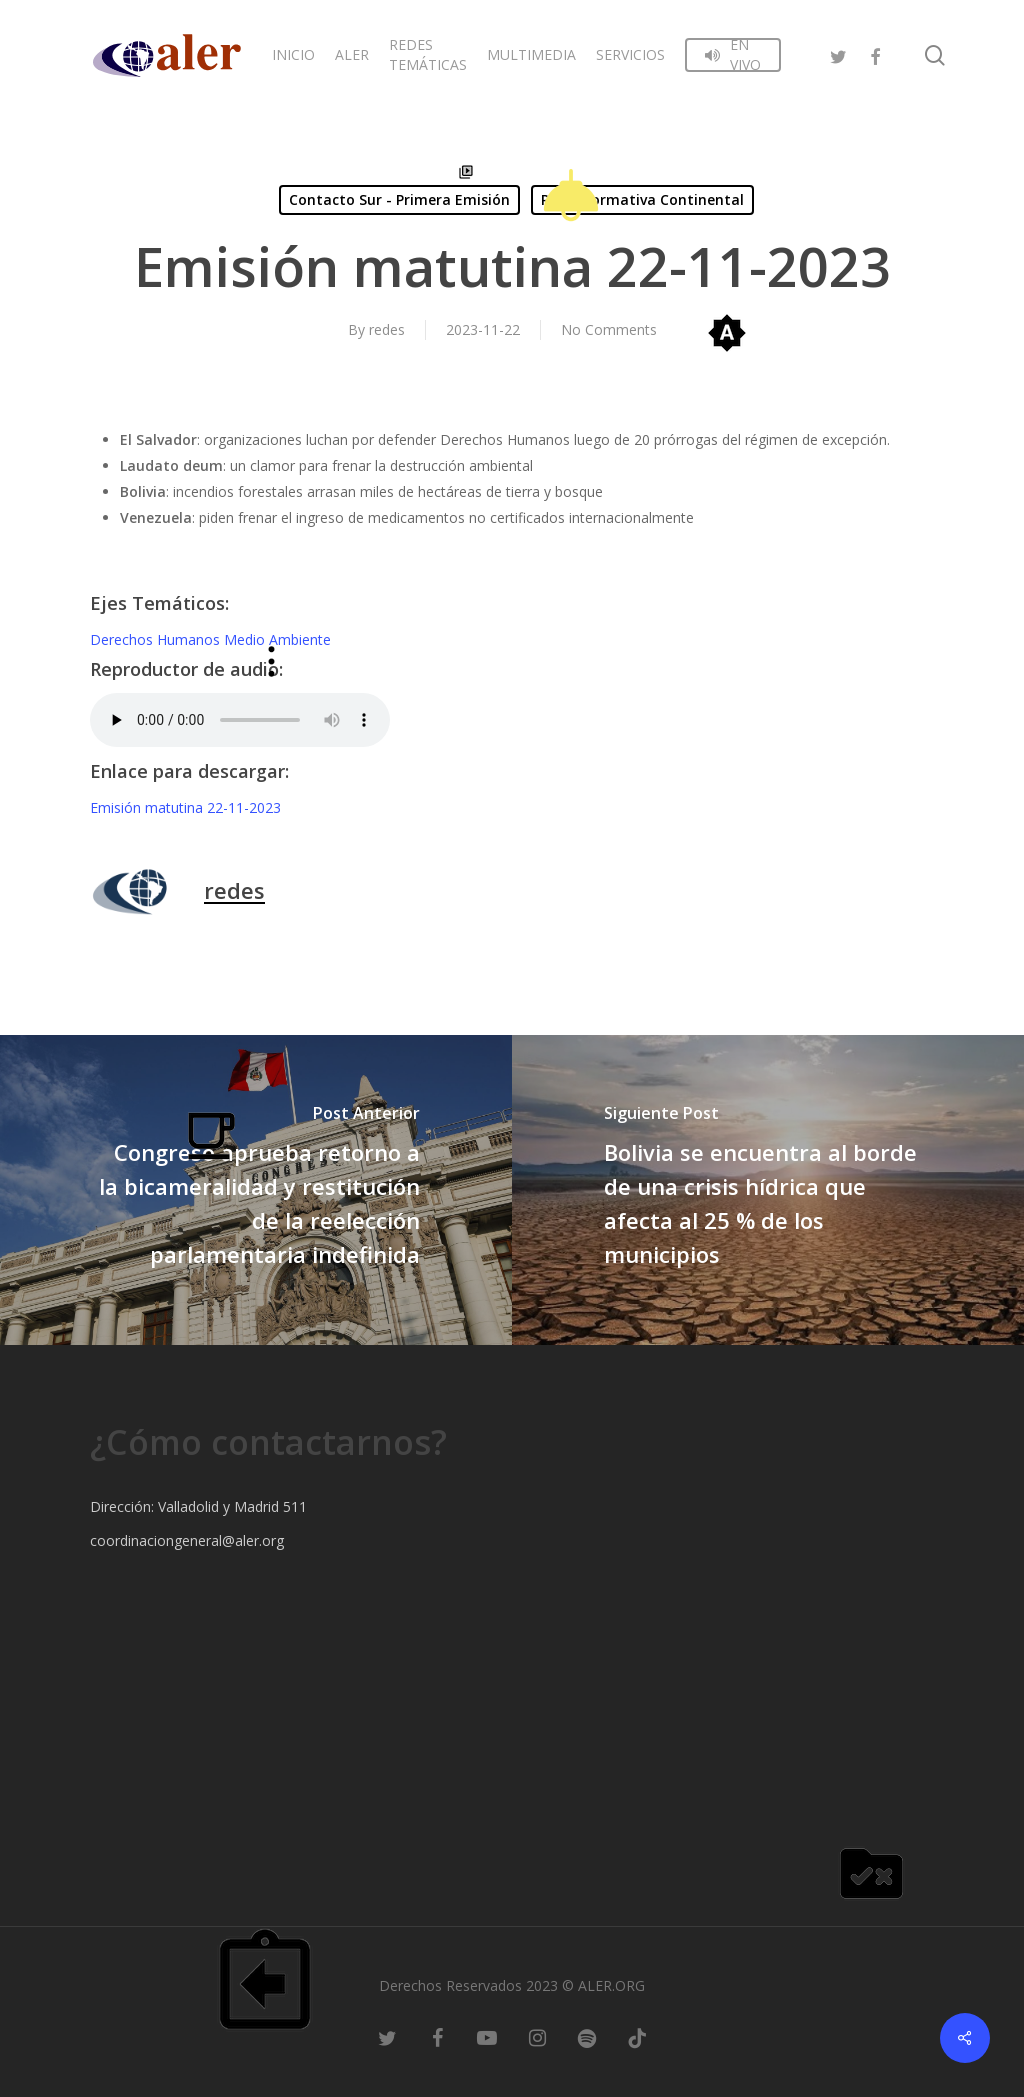 The image size is (1024, 2097). I want to click on open more options menu, so click(271, 661).